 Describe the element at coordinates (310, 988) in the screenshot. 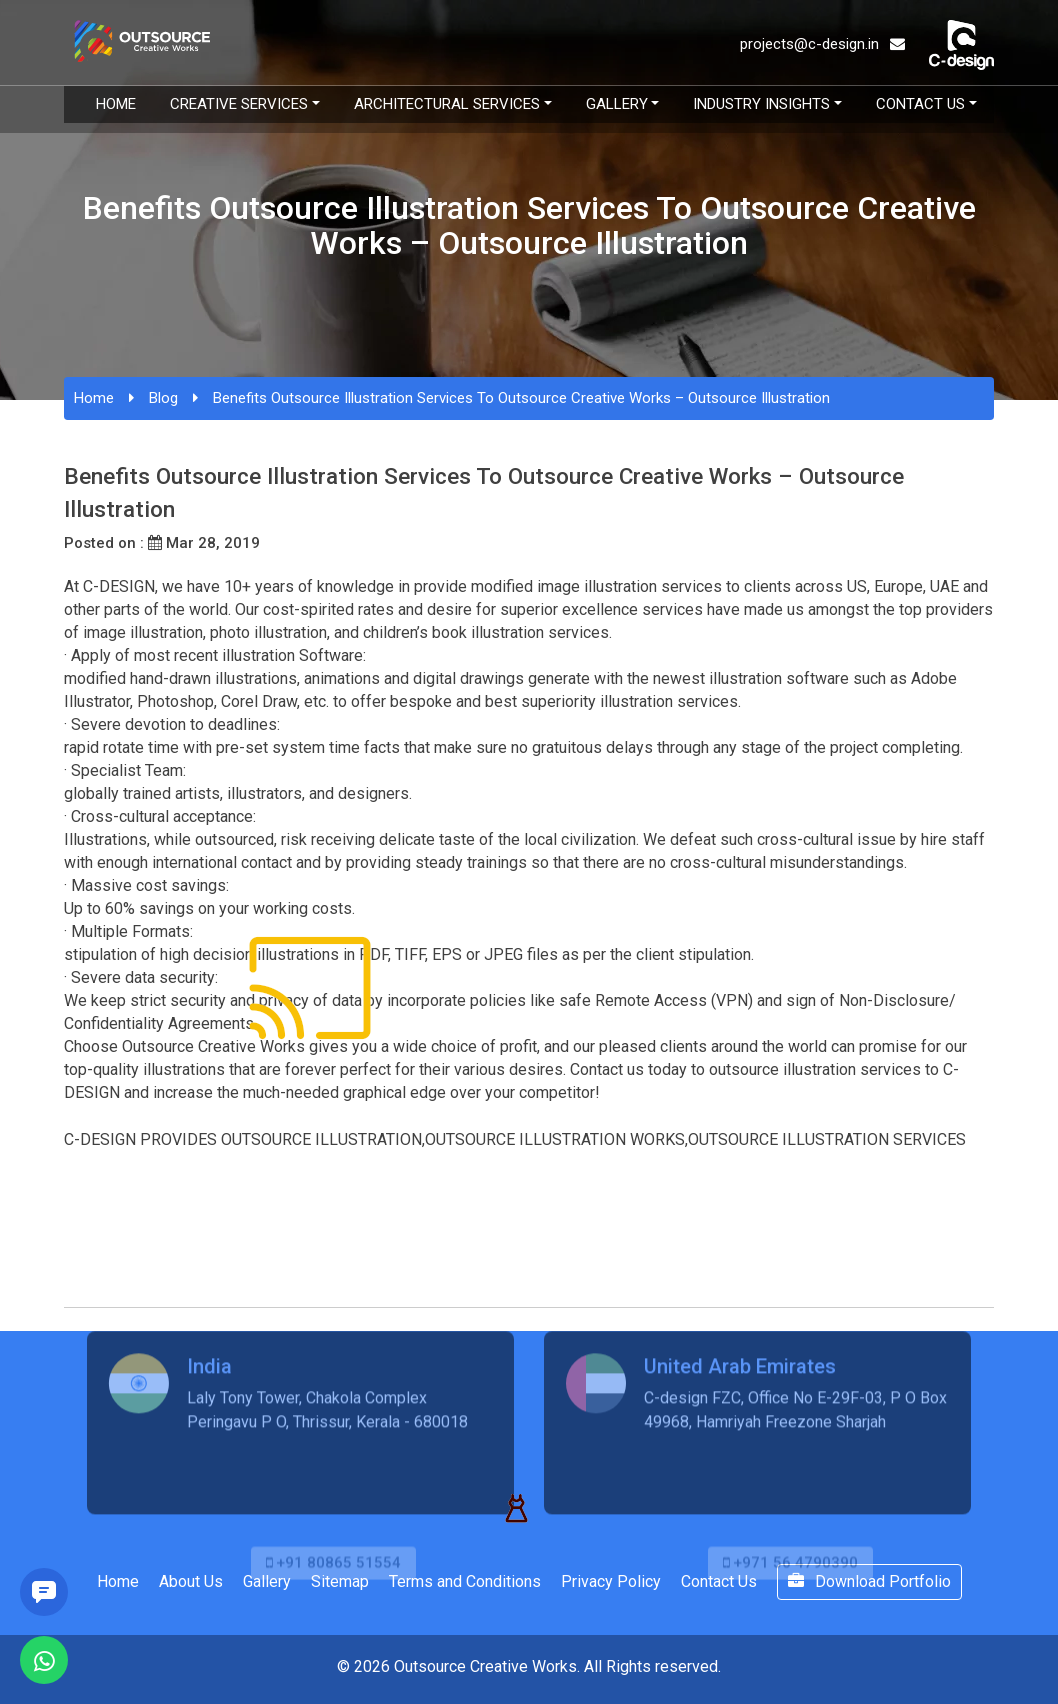

I see `cast your screen to another device` at that location.